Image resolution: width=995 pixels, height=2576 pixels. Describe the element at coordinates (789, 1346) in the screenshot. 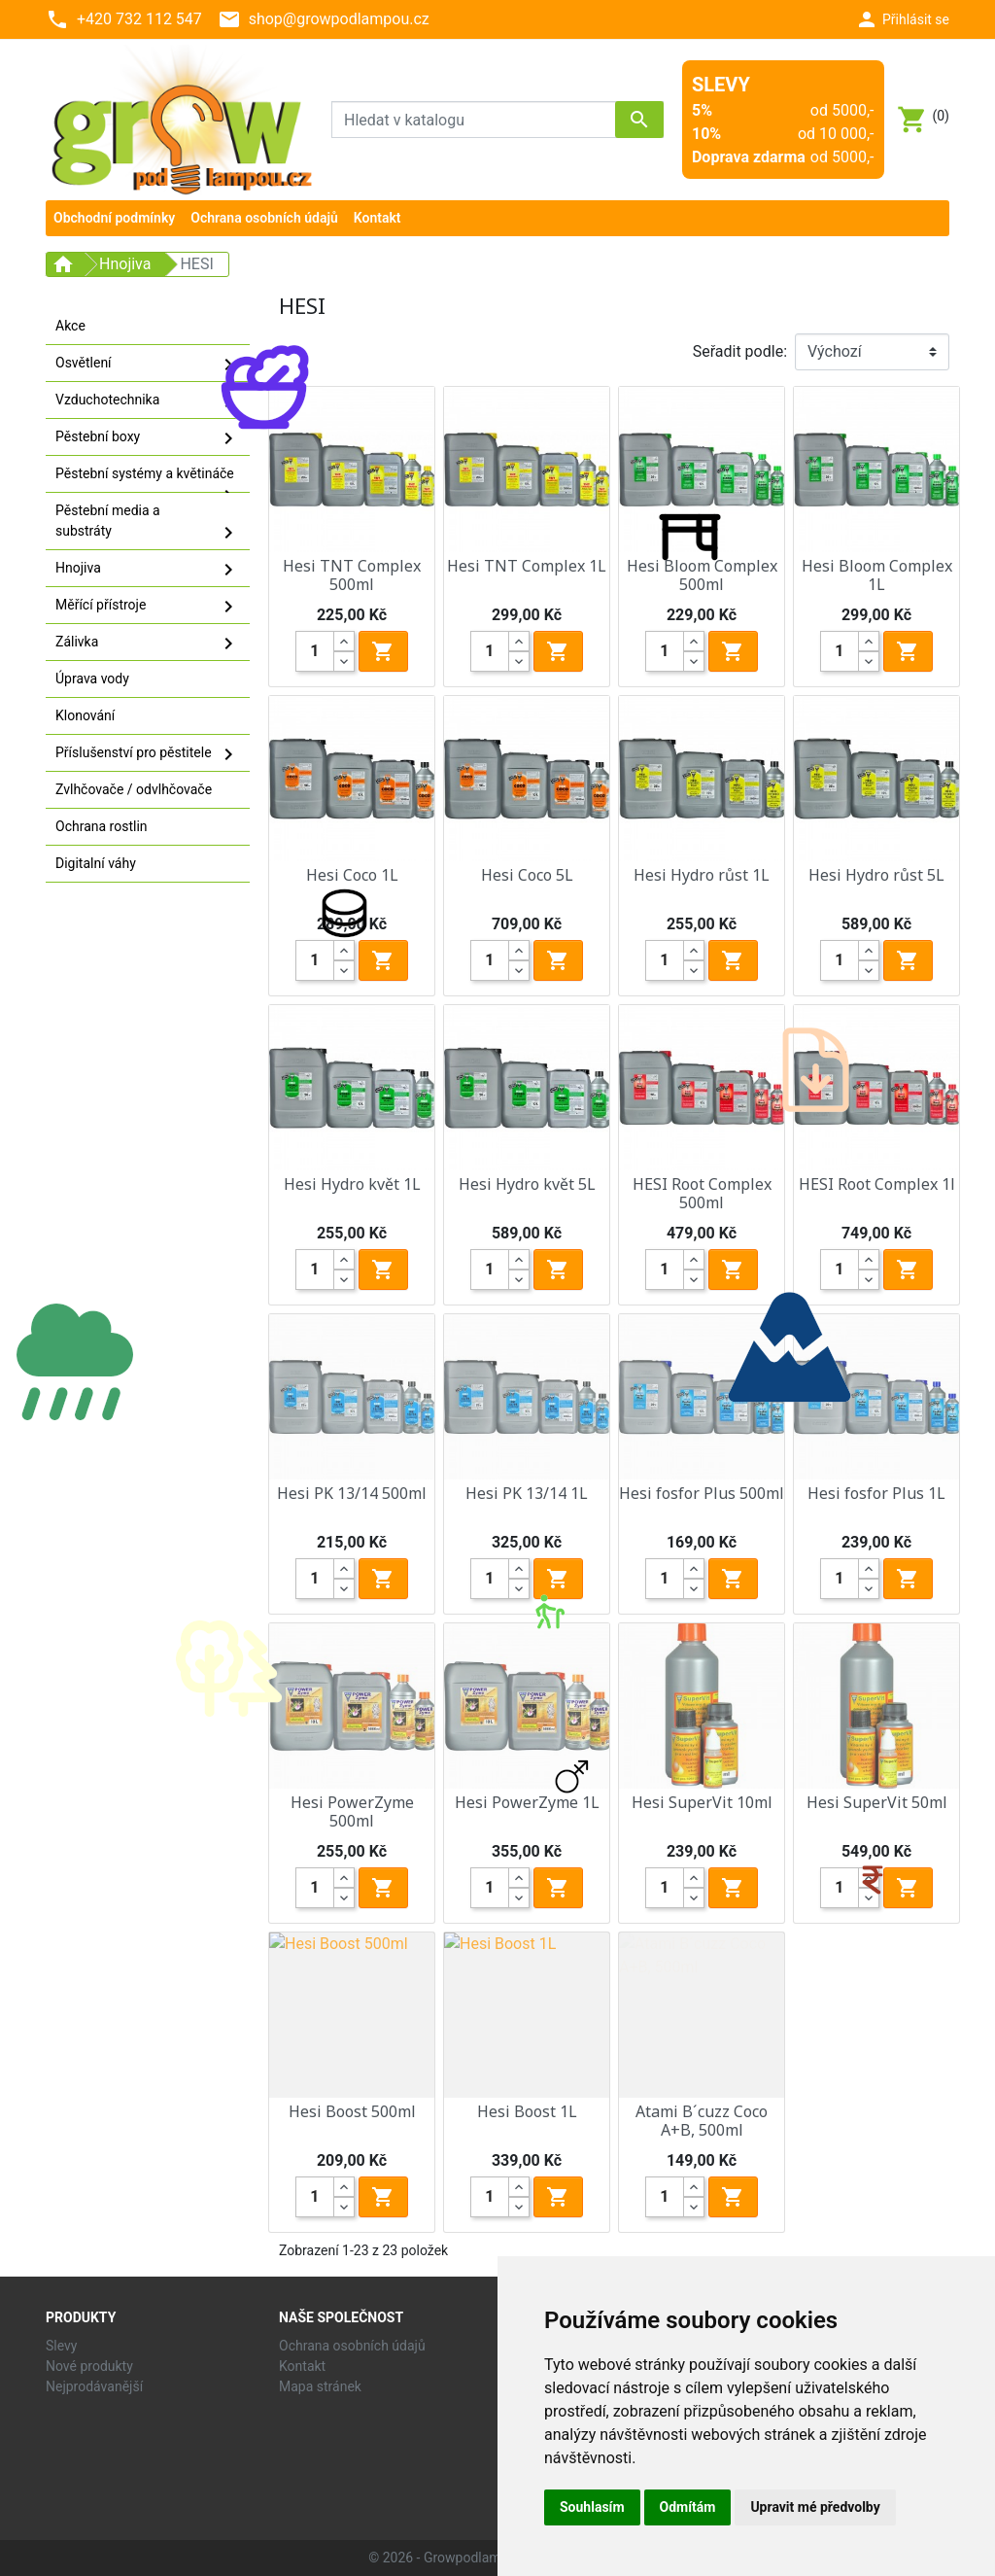

I see `view outdoor or nature-related content` at that location.